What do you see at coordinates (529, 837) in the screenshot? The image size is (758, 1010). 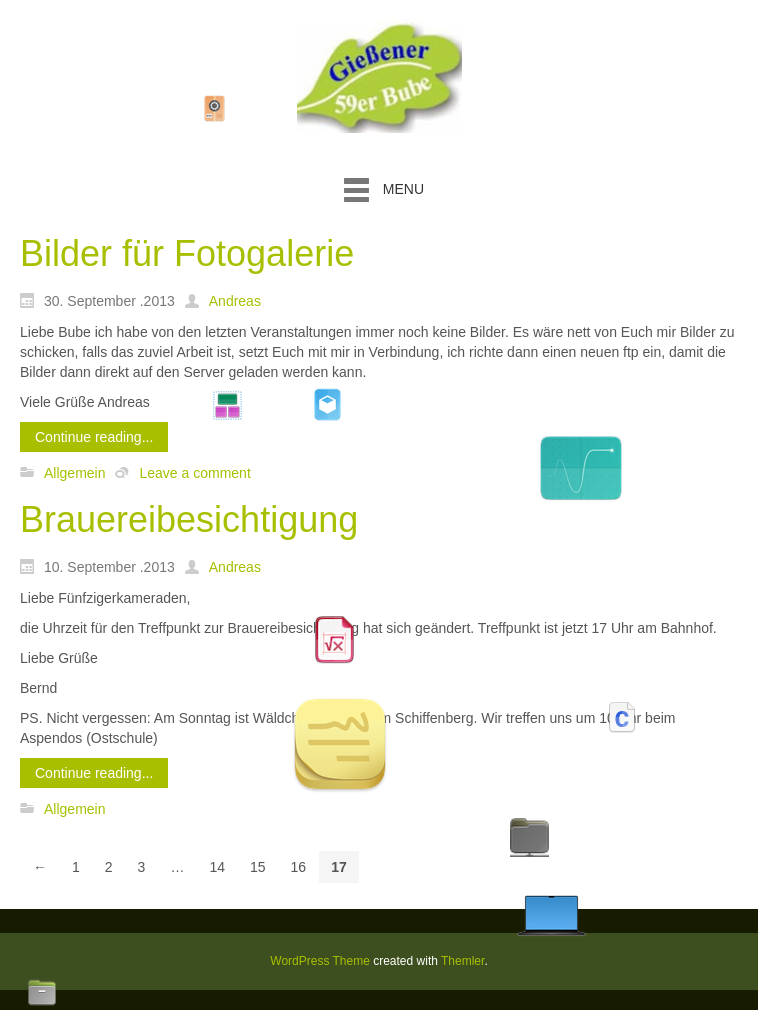 I see `access files stored on a remote server` at bounding box center [529, 837].